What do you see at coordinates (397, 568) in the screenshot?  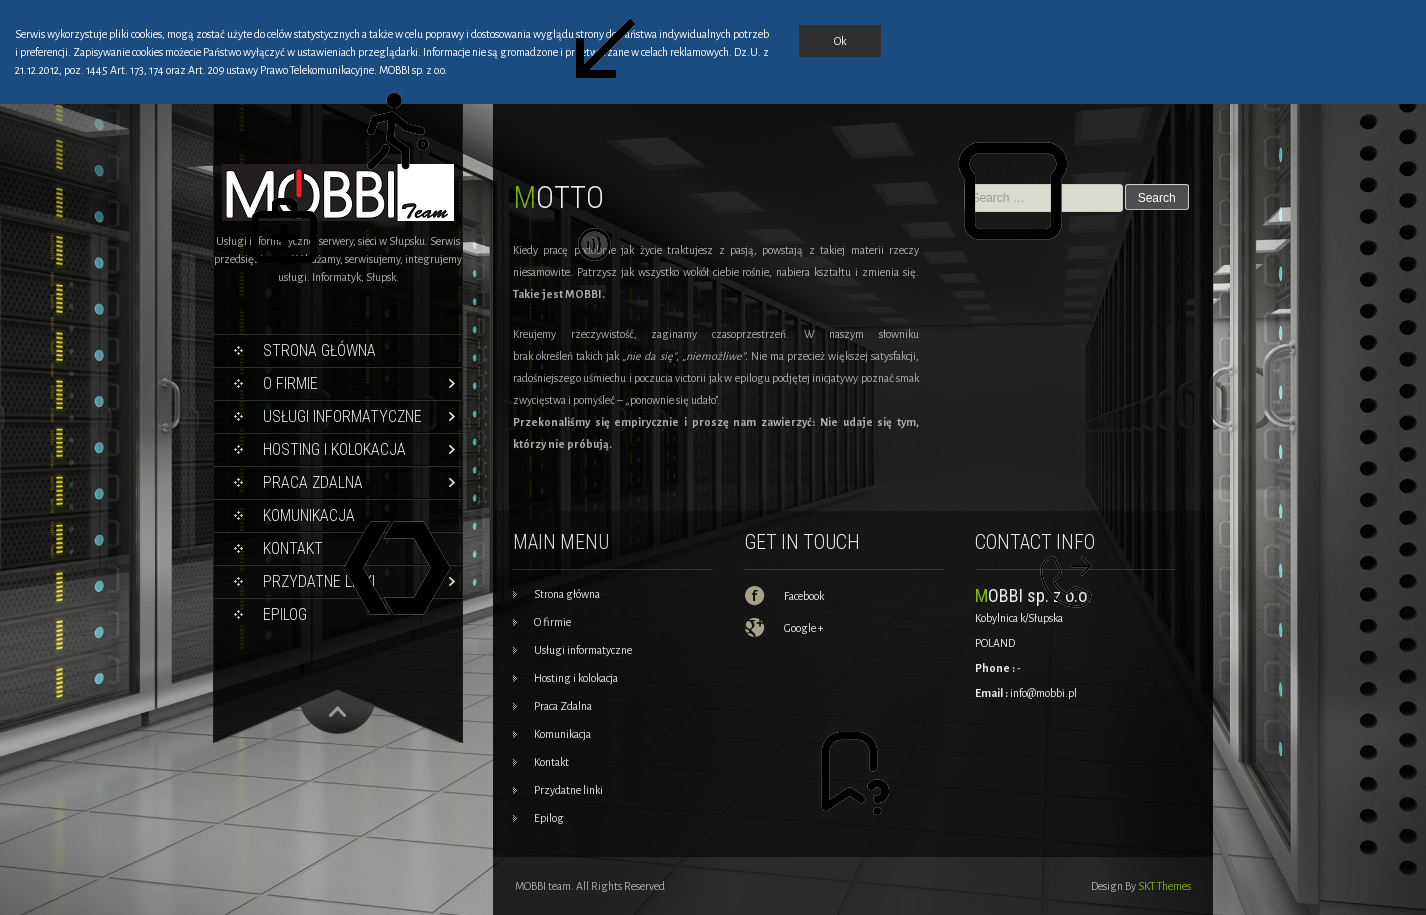 I see `web components logo` at bounding box center [397, 568].